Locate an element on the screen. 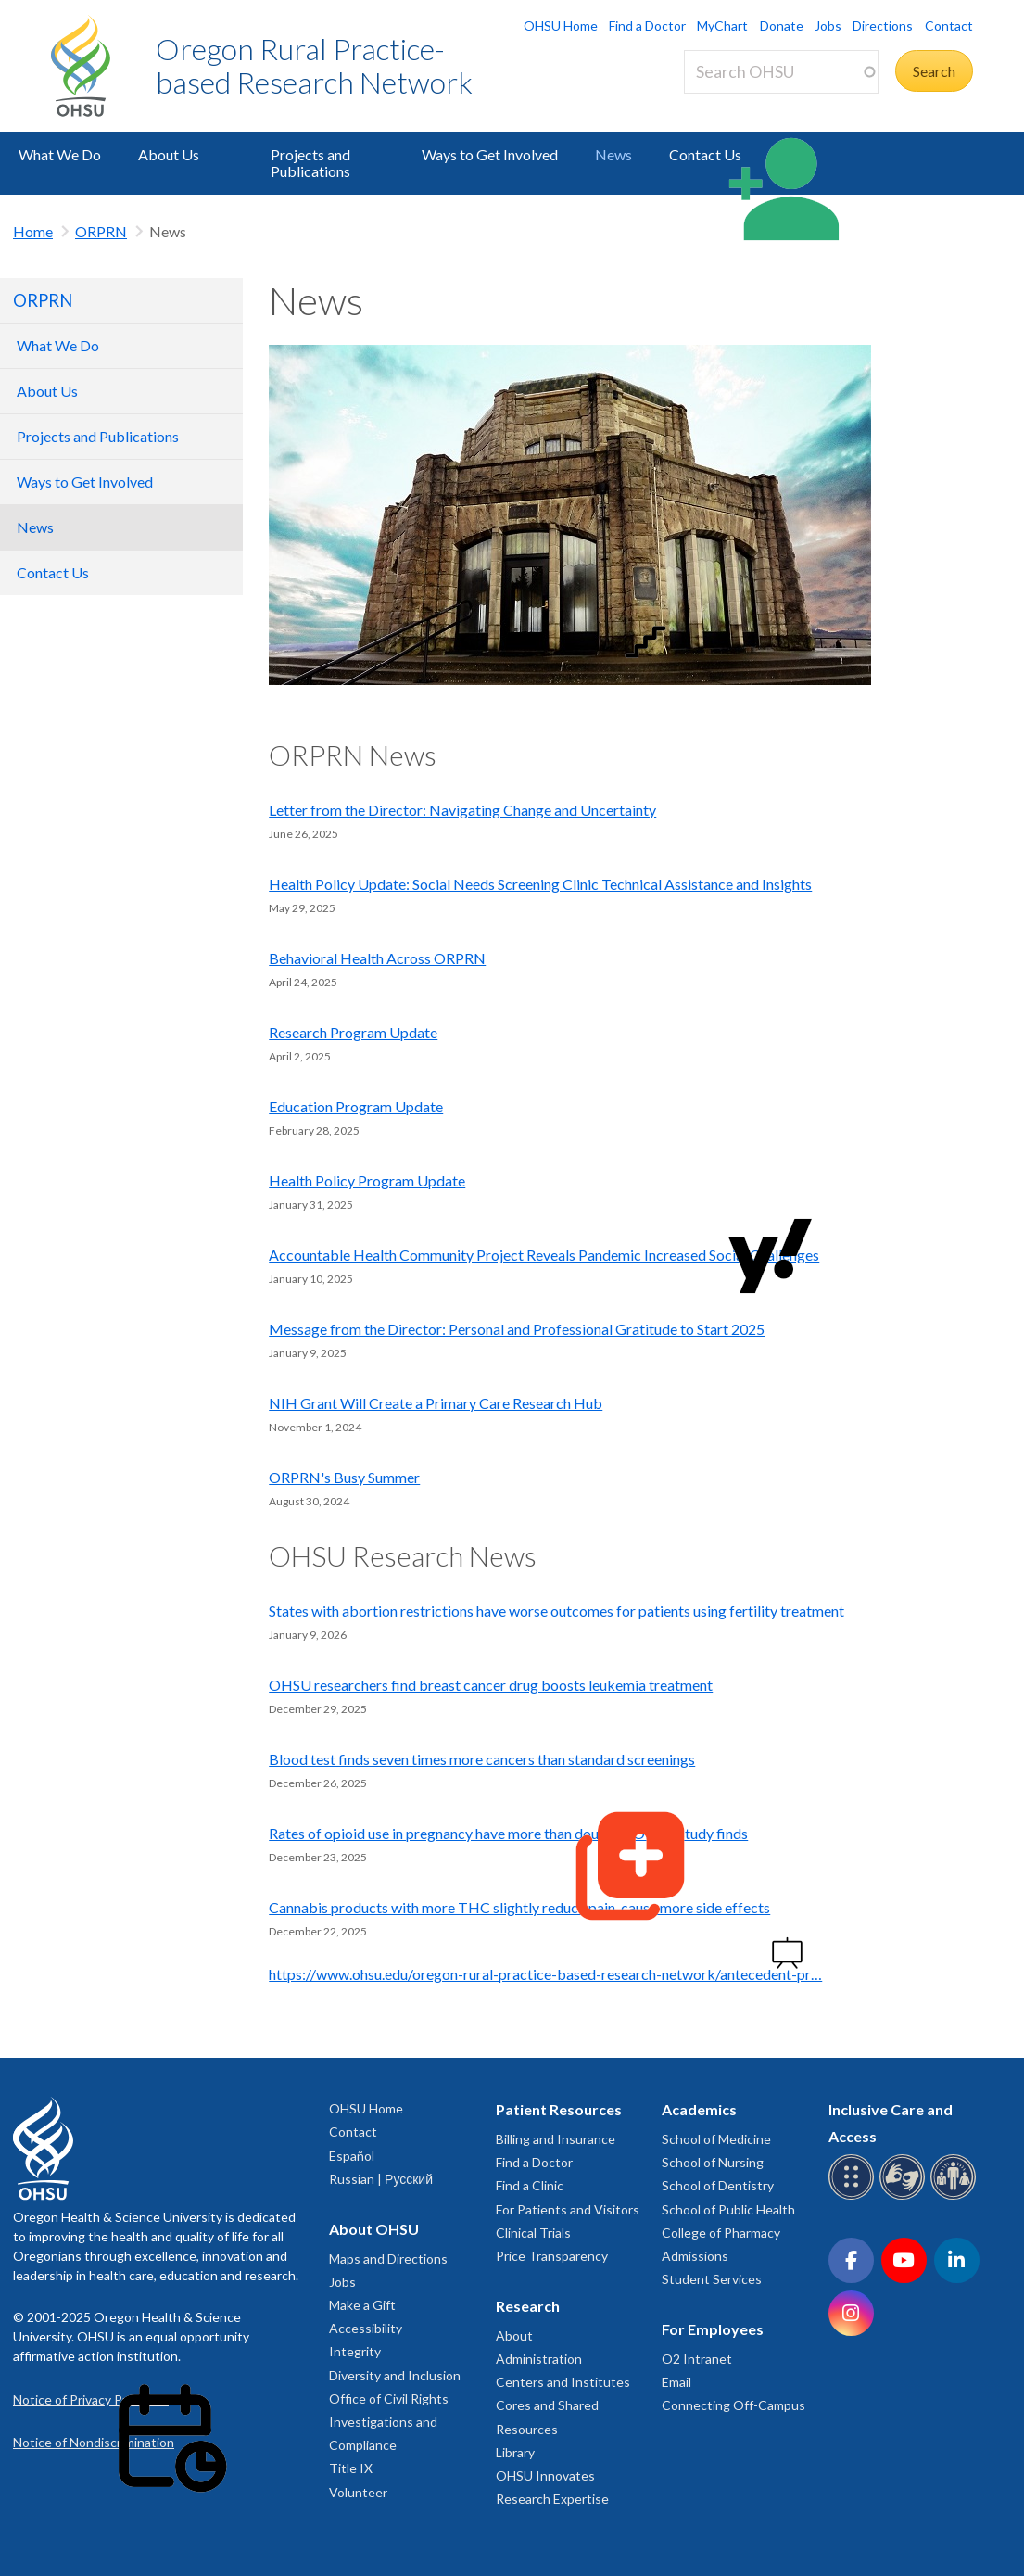  view calendar analytics and statistics is located at coordinates (170, 2435).